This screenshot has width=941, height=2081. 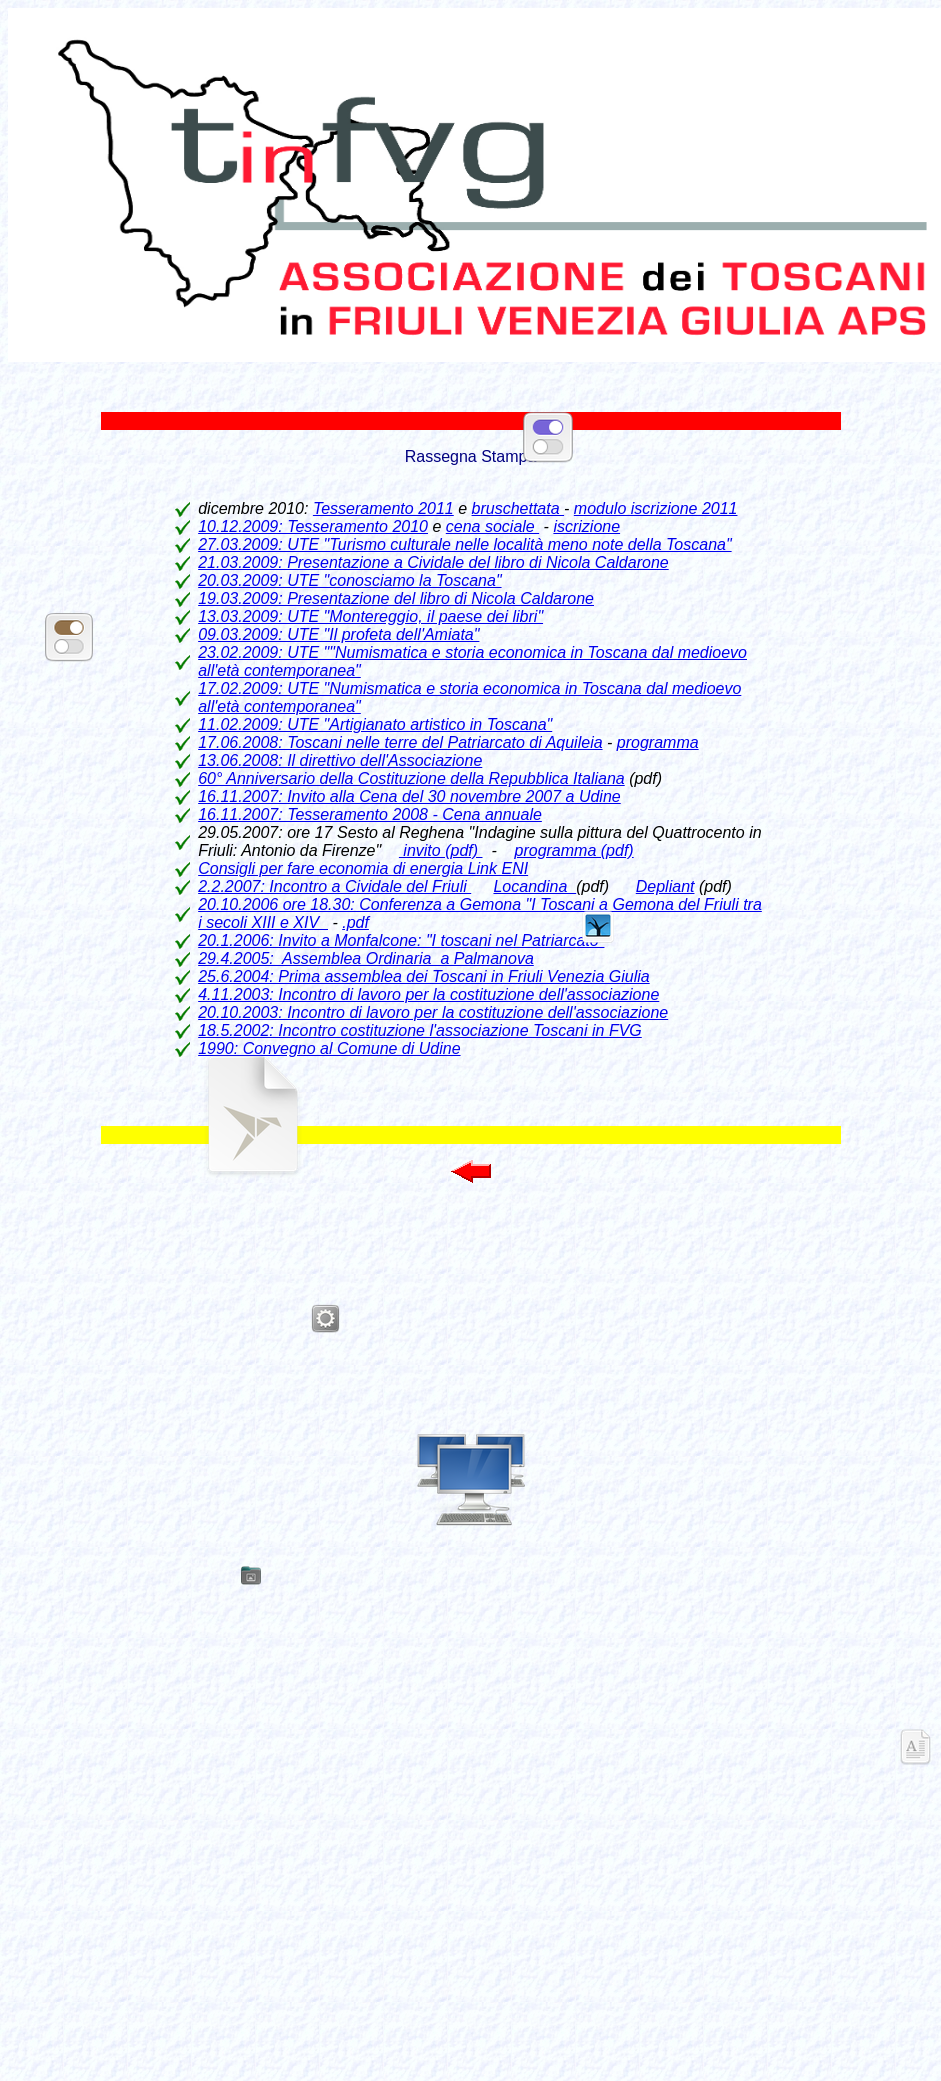 I want to click on open your pictures folder, so click(x=251, y=1575).